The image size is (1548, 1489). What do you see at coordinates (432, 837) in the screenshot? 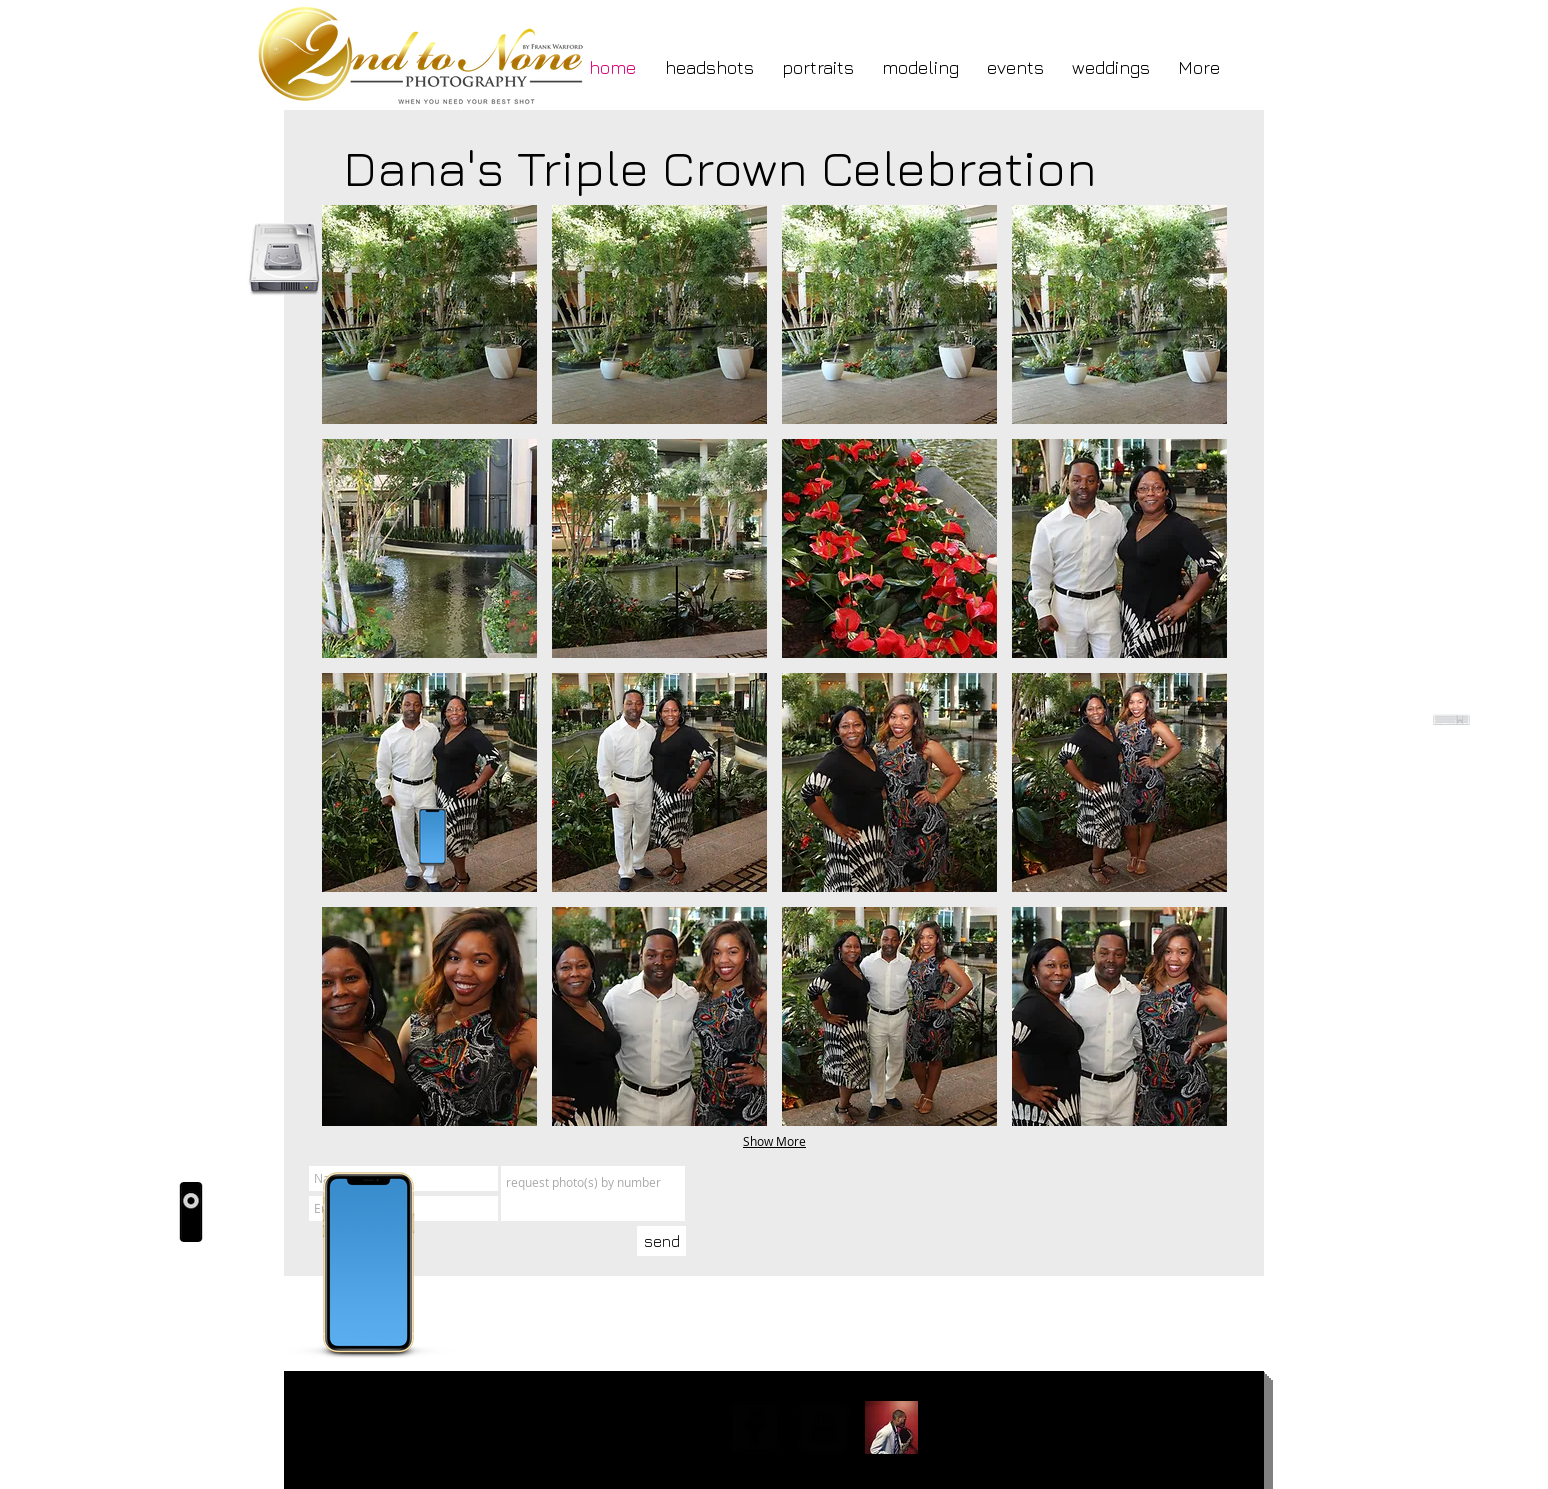
I see `connect to or manage your iPhone` at bounding box center [432, 837].